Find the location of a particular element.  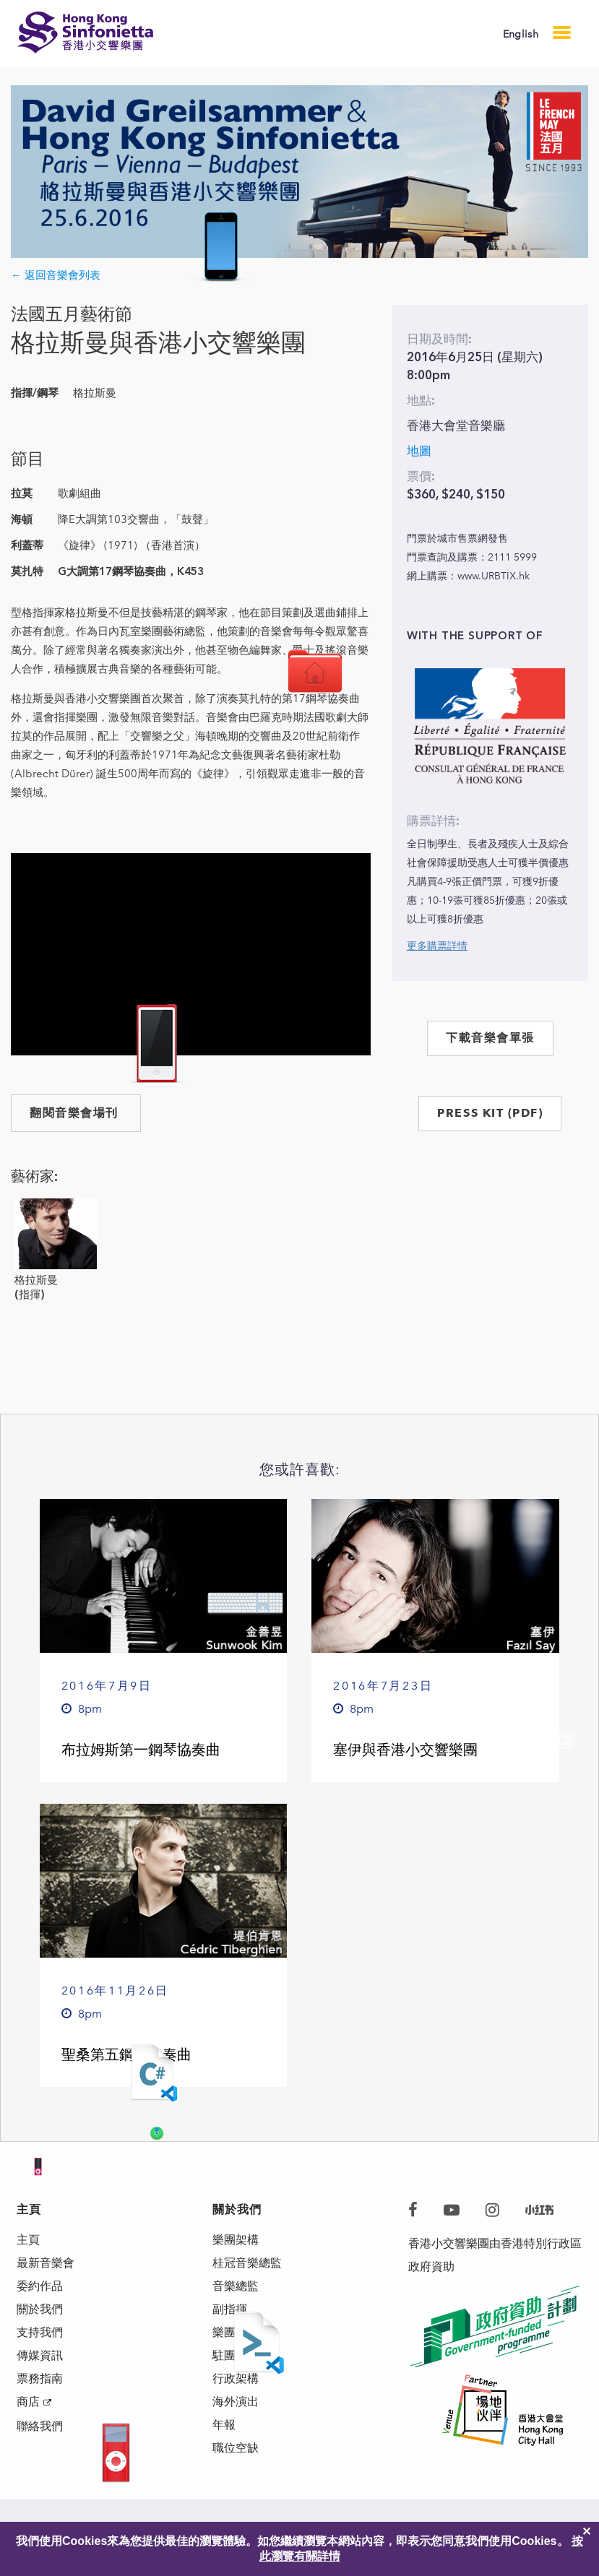

iPod nano device in red is located at coordinates (157, 1044).